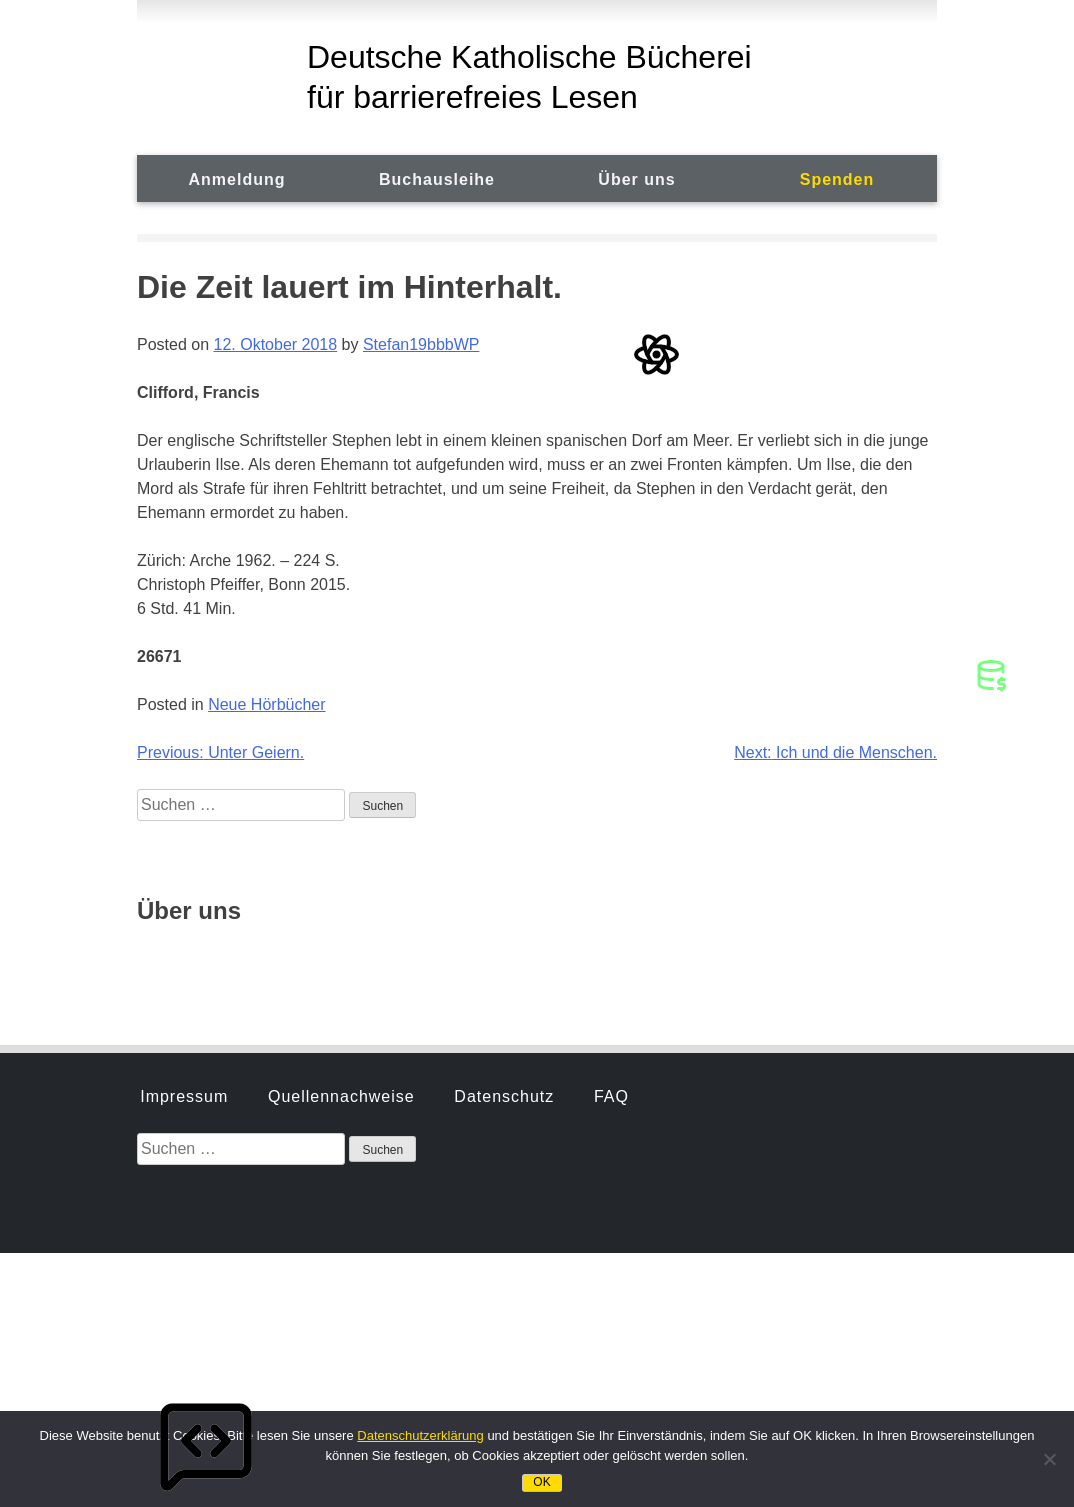  What do you see at coordinates (991, 675) in the screenshot?
I see `view database pricing or costs` at bounding box center [991, 675].